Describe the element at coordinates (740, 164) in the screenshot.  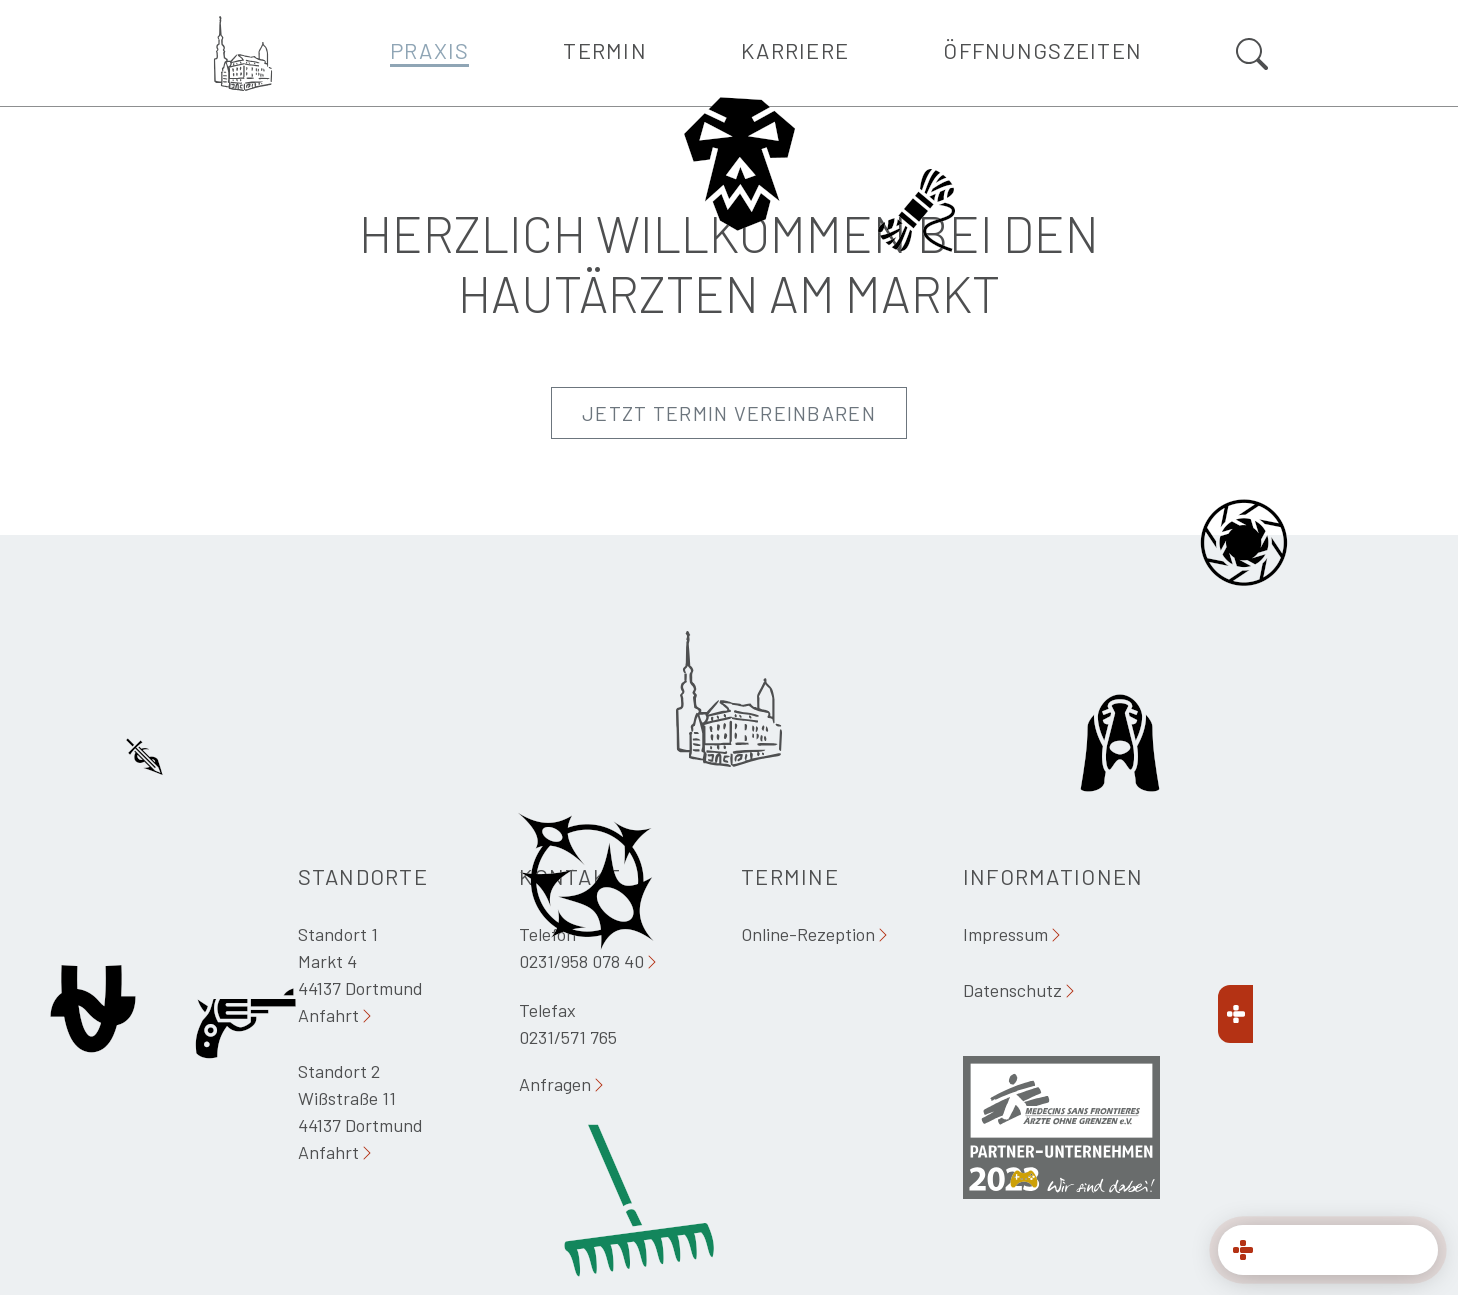
I see `indicates a death or game over state` at that location.